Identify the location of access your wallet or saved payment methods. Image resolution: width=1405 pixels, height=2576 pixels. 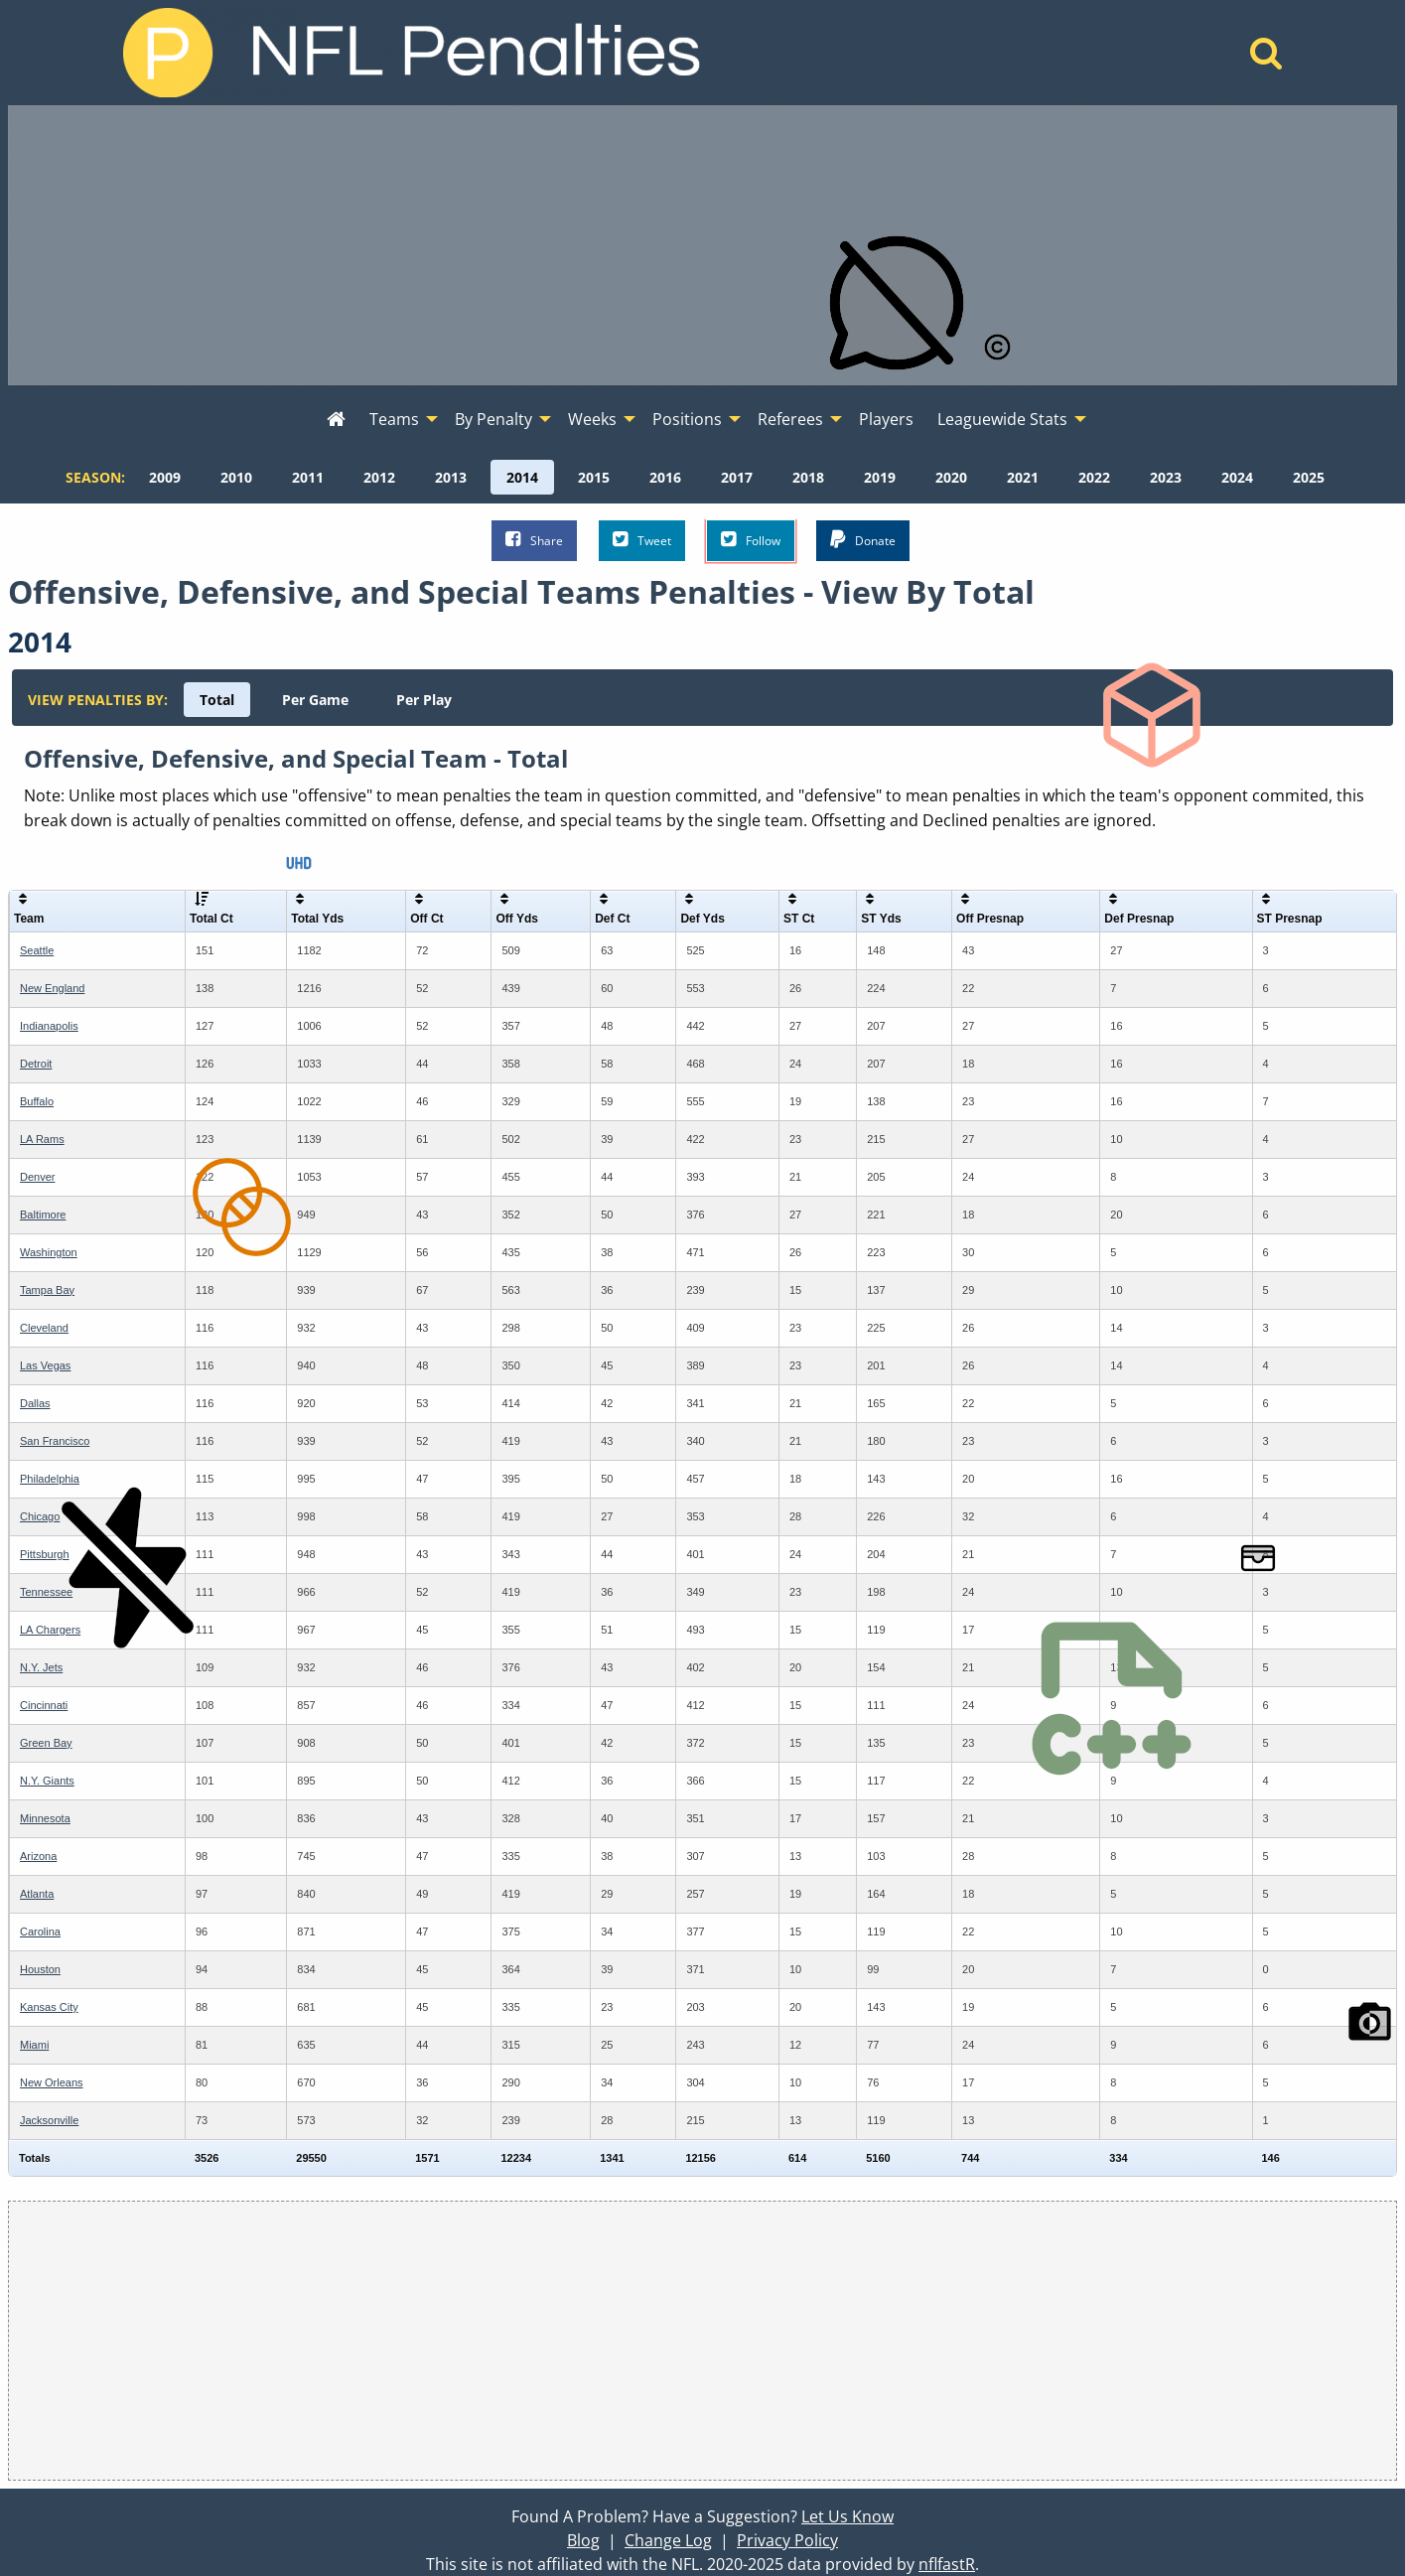
(1258, 1558).